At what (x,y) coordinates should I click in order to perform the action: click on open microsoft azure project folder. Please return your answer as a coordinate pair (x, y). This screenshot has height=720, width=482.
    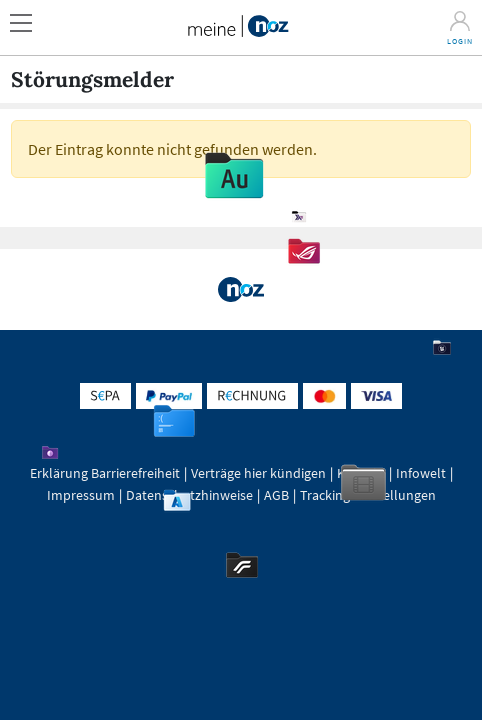
    Looking at the image, I should click on (177, 501).